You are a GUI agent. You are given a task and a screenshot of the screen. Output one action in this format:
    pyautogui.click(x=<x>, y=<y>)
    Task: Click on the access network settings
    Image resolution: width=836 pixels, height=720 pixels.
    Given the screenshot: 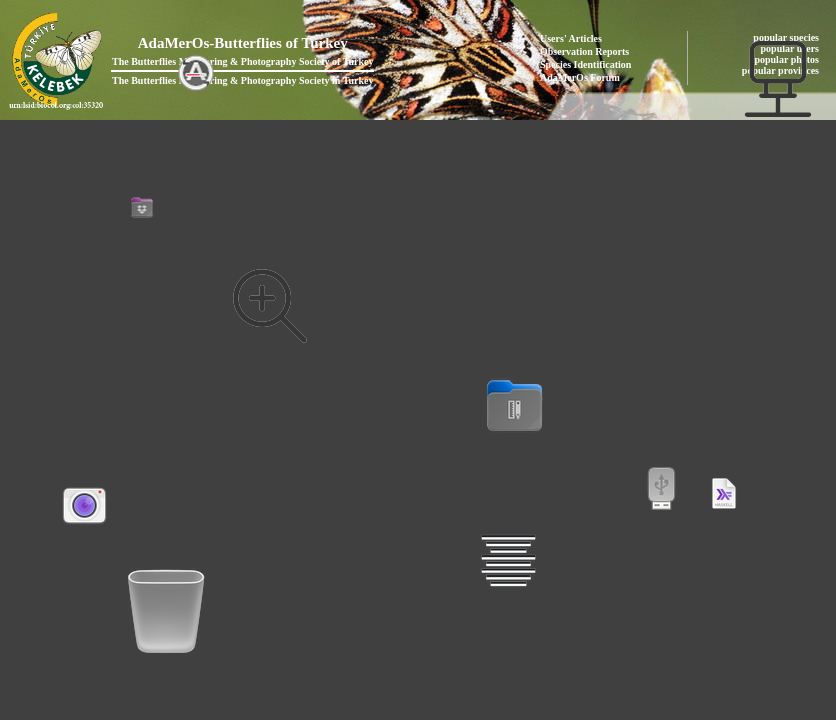 What is the action you would take?
    pyautogui.click(x=778, y=79)
    